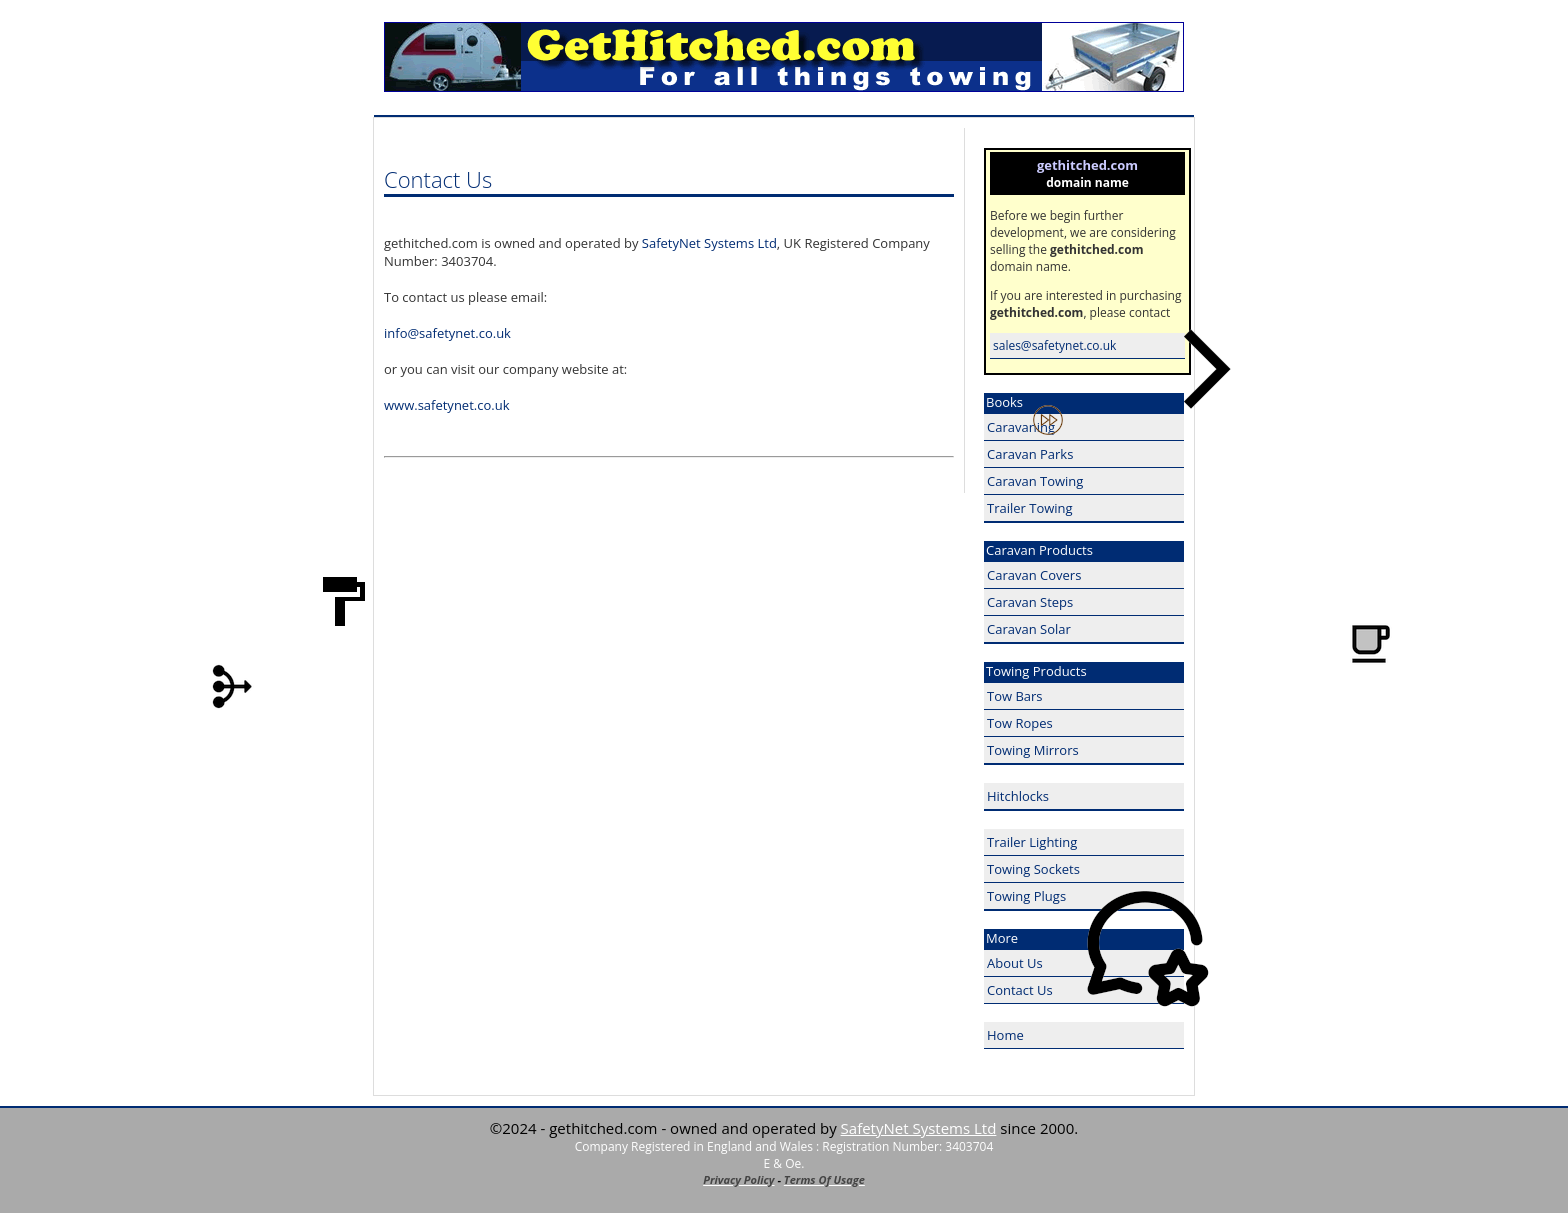  What do you see at coordinates (1206, 369) in the screenshot?
I see `navigate to the next item or screen` at bounding box center [1206, 369].